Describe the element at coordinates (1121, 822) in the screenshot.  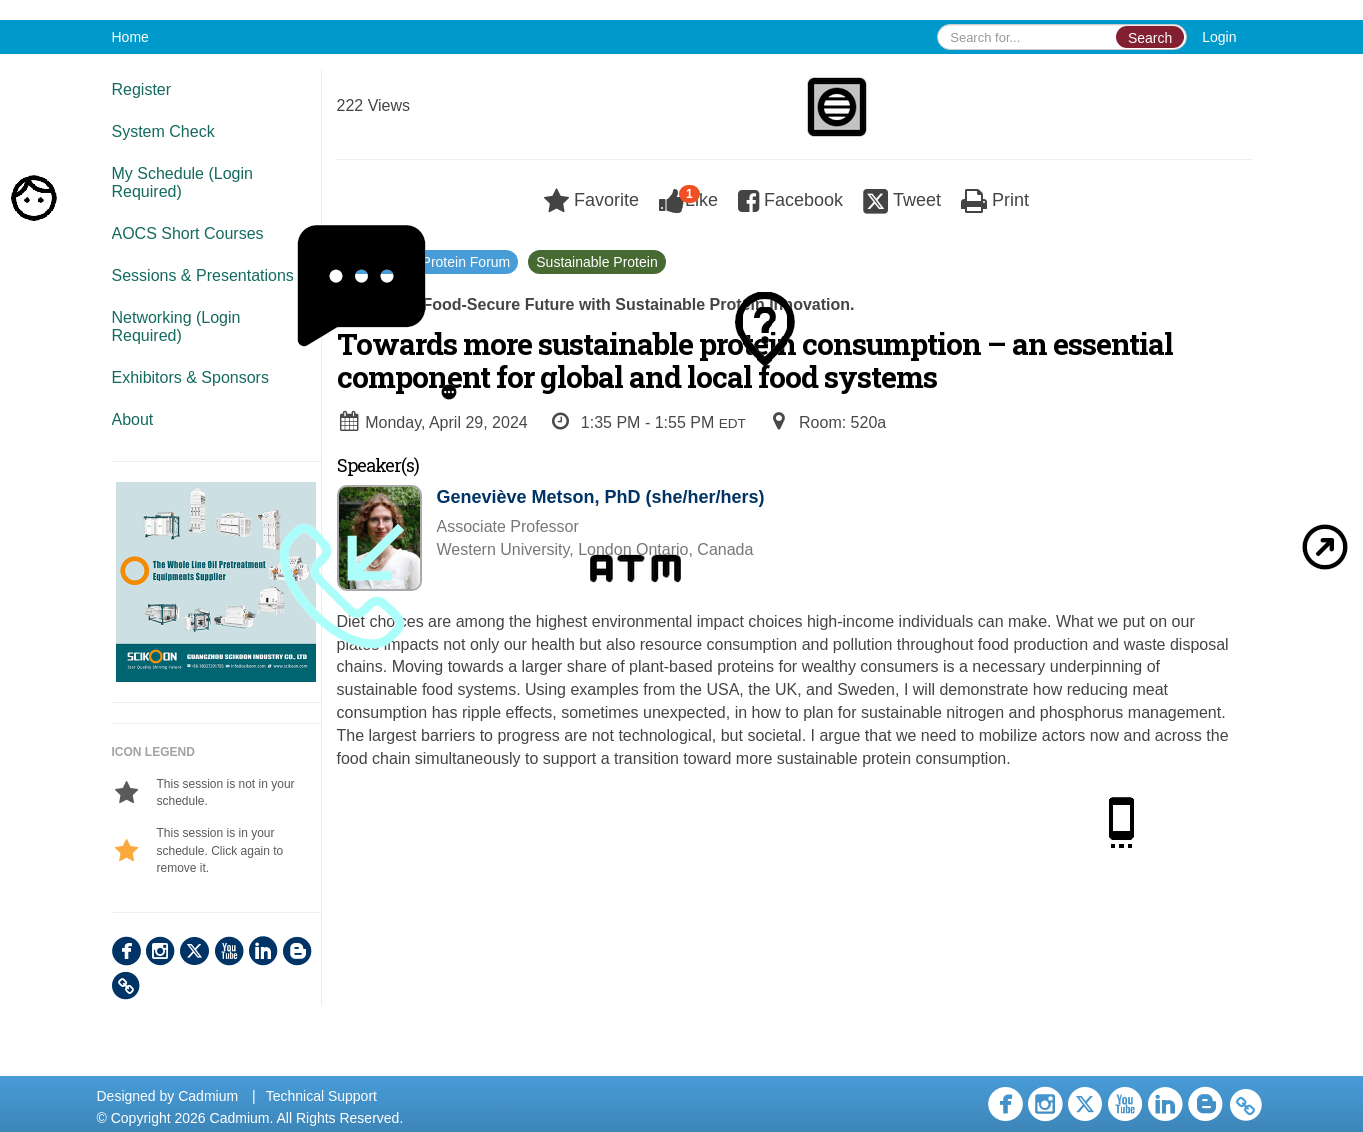
I see `access mobile device settings` at that location.